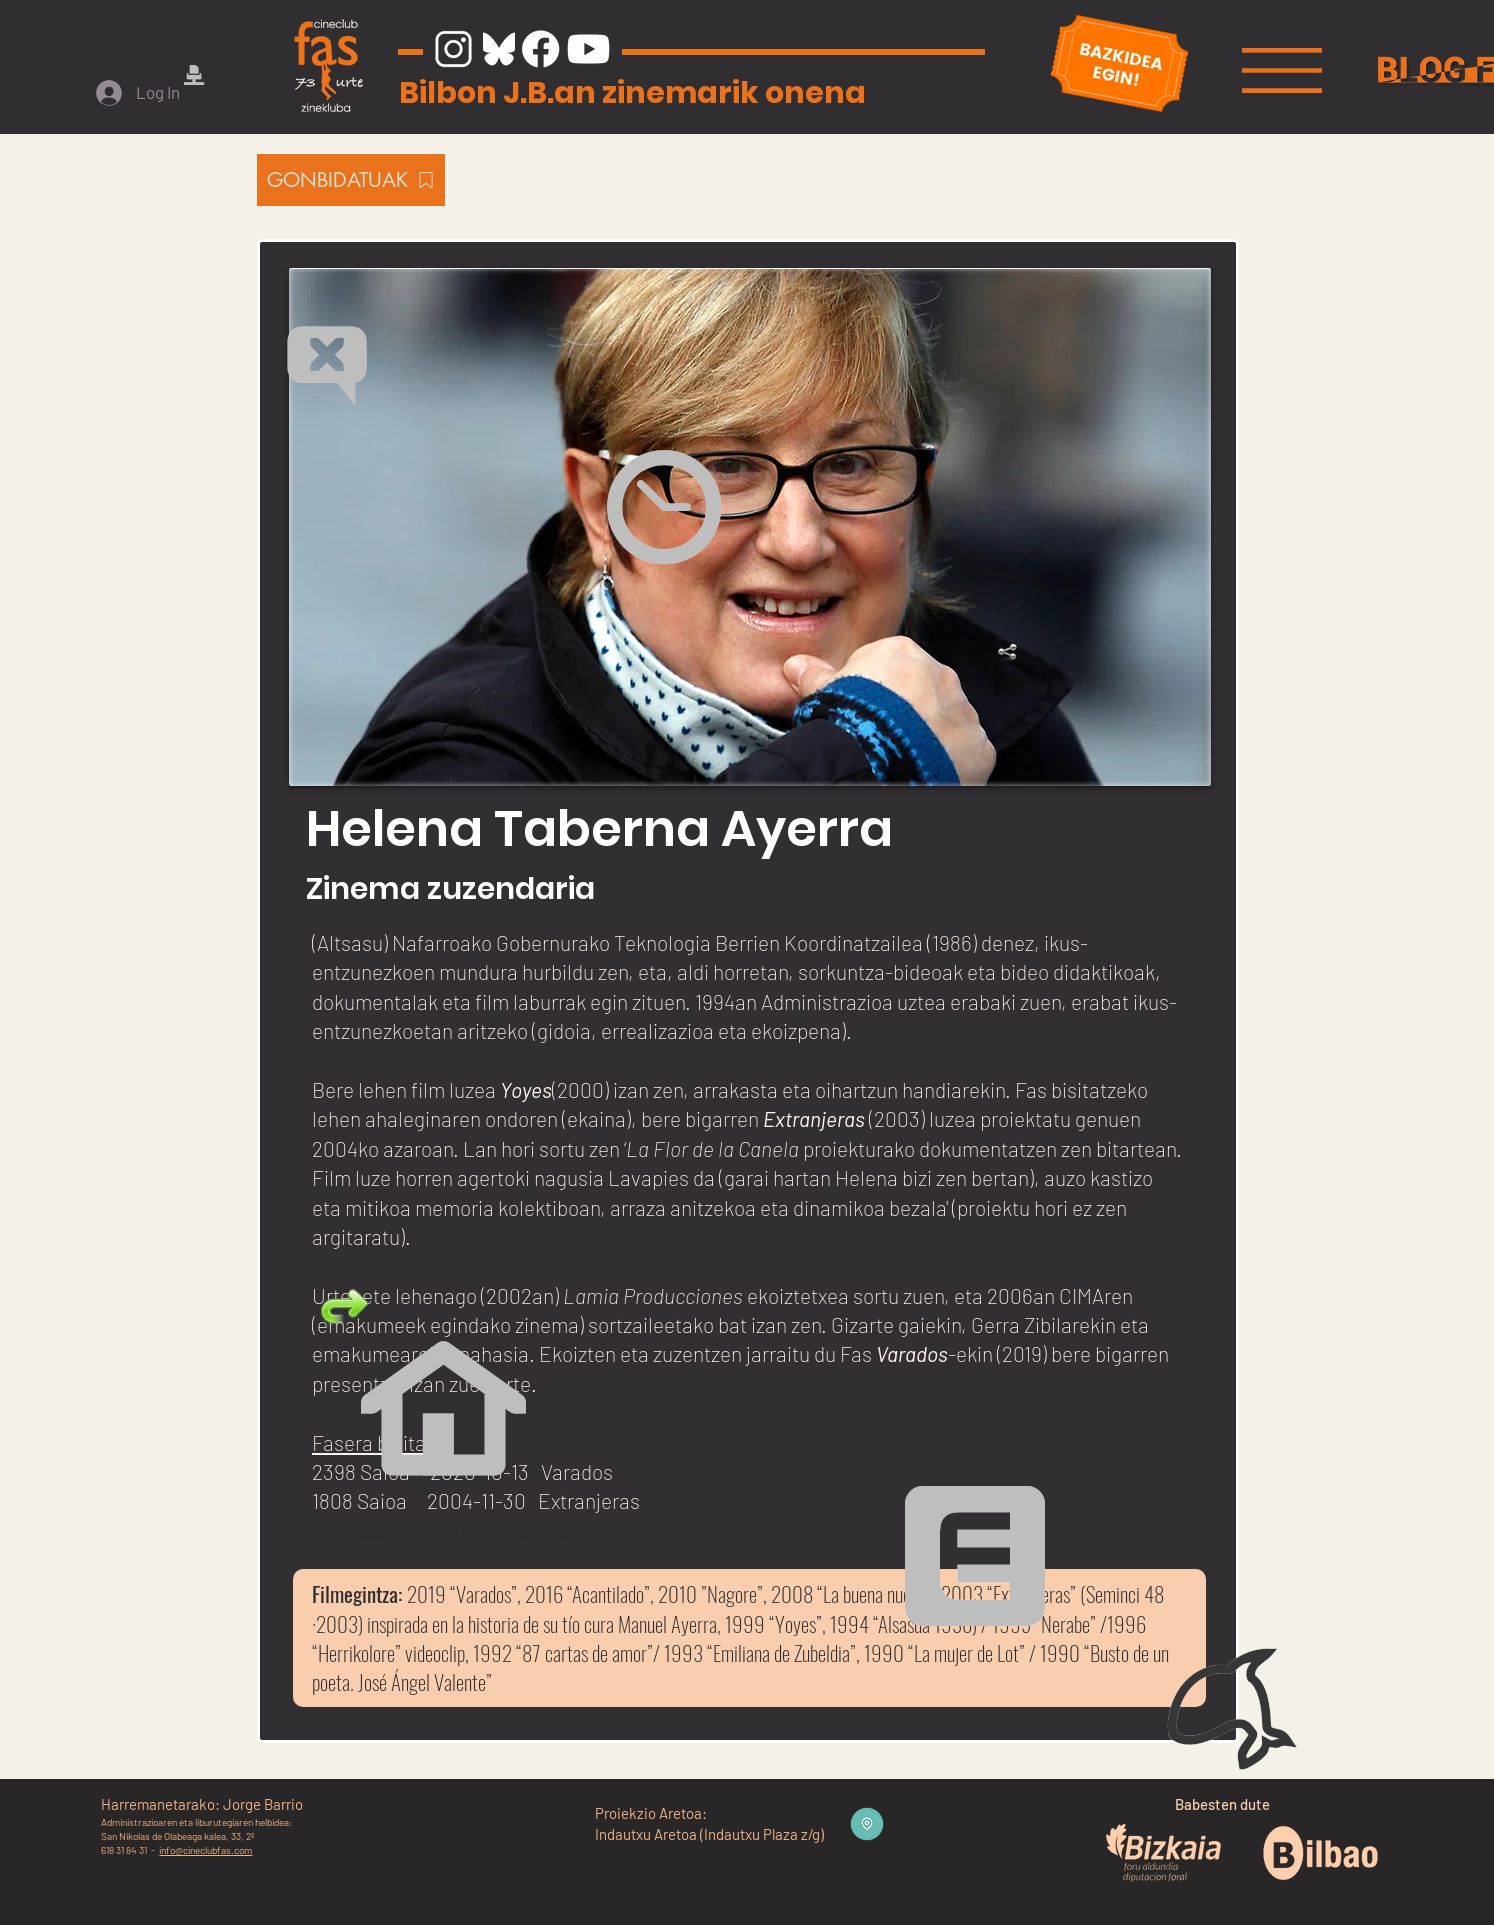  What do you see at coordinates (1230, 1709) in the screenshot?
I see `launch orca screen reader application` at bounding box center [1230, 1709].